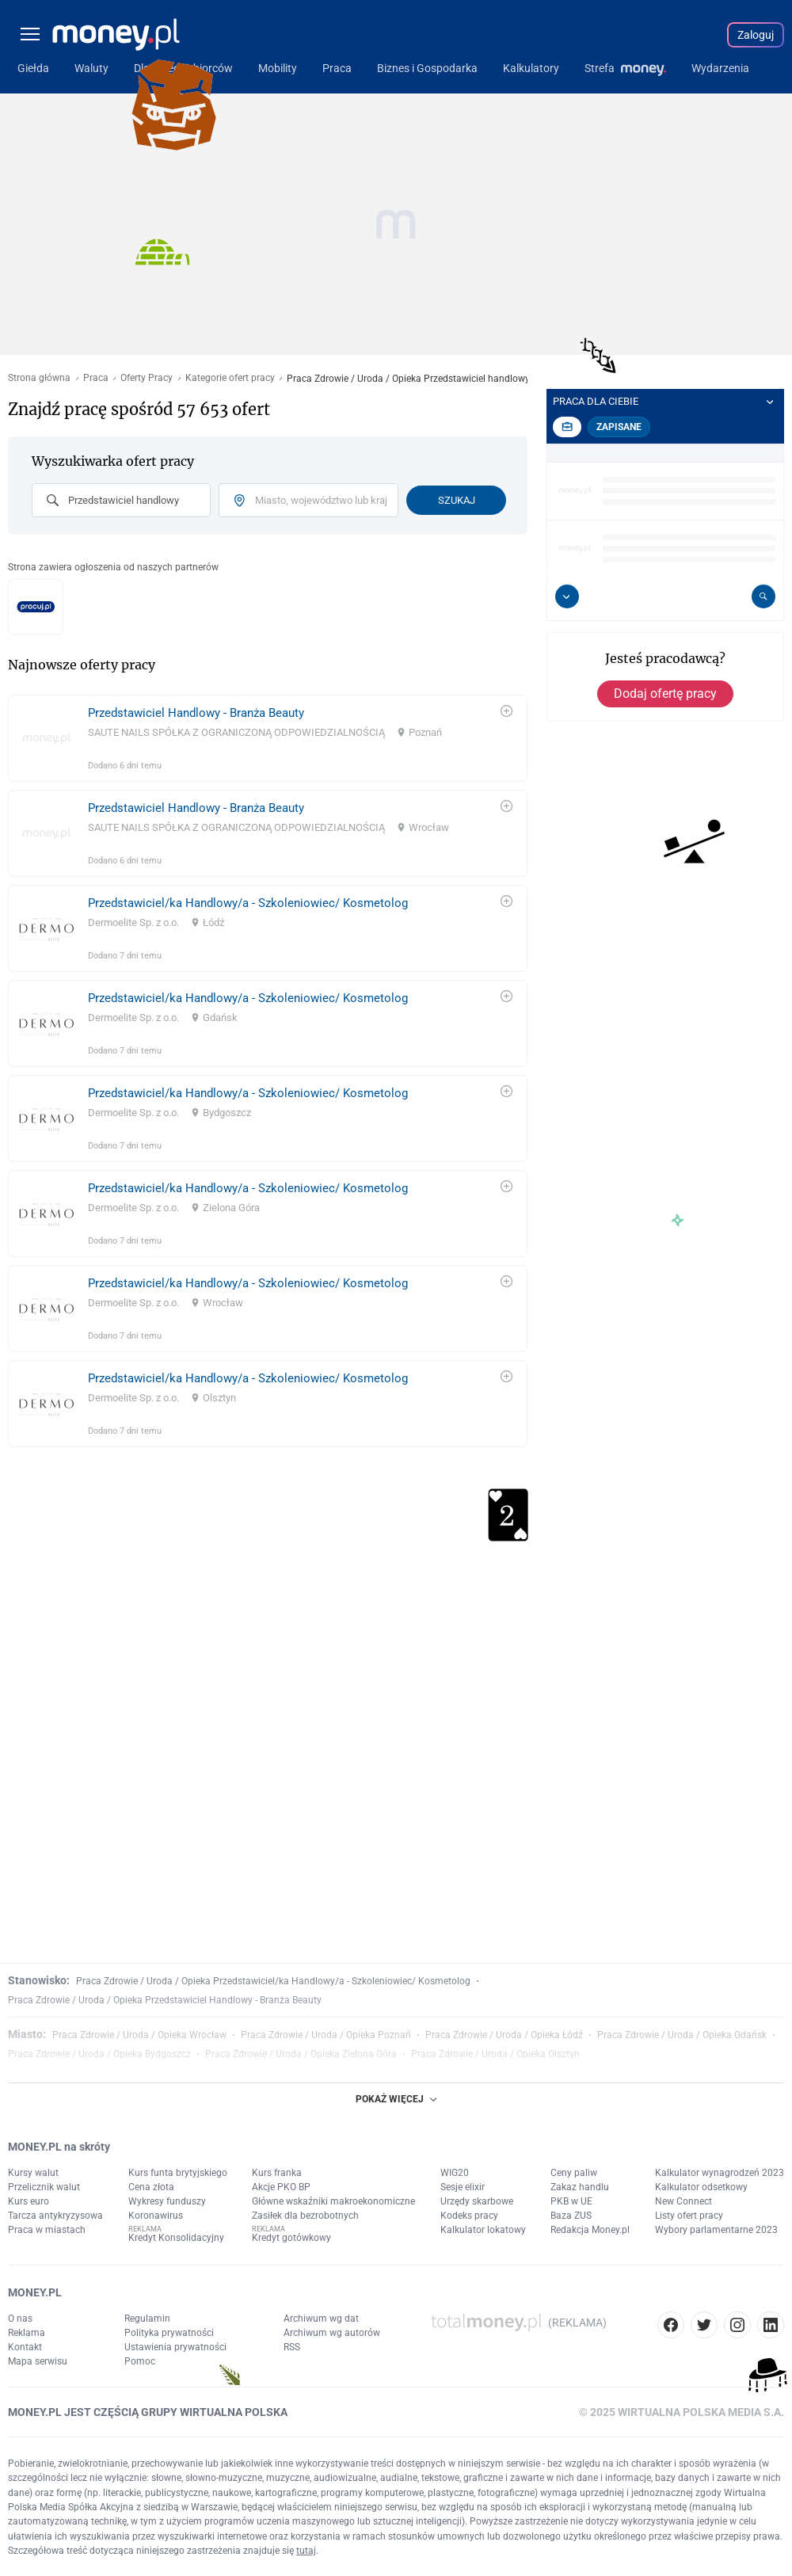 The width and height of the screenshot is (792, 2576). I want to click on winter or arctic themed content, so click(162, 252).